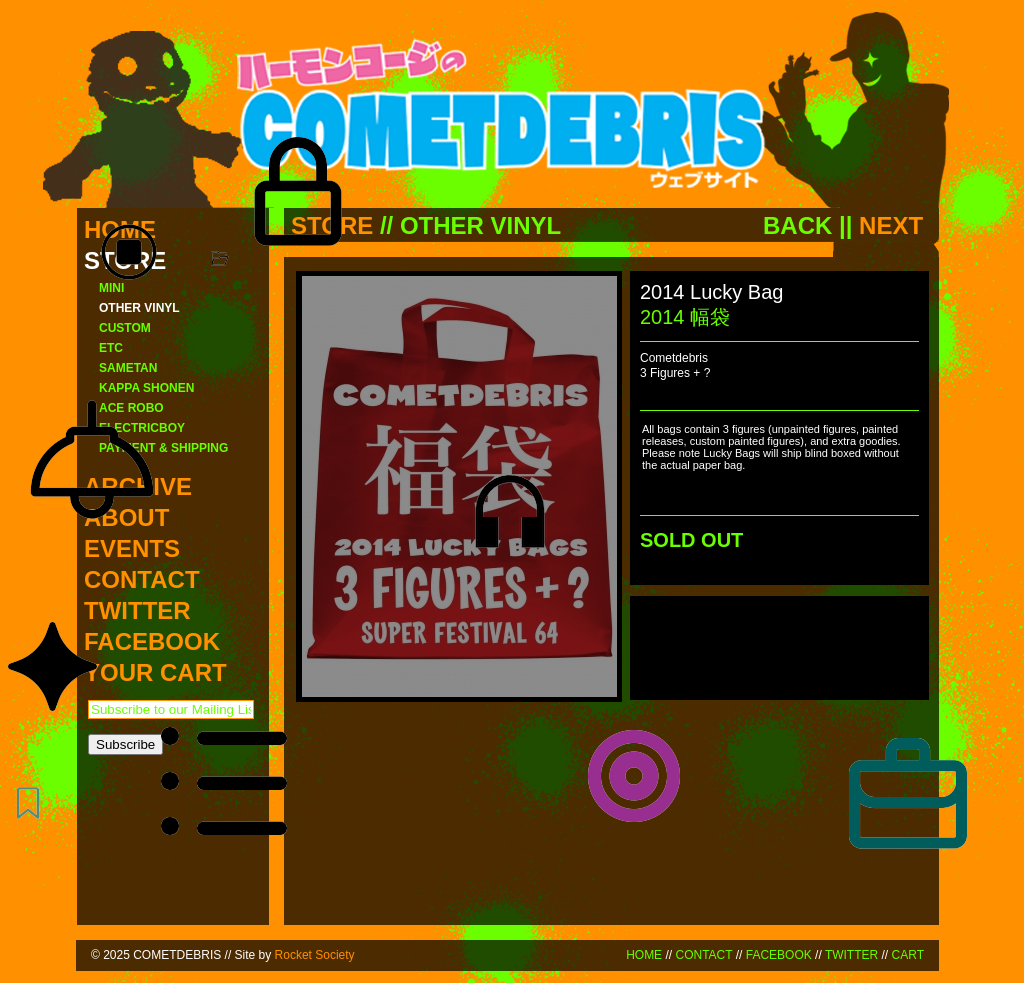 The image size is (1024, 983). What do you see at coordinates (510, 517) in the screenshot?
I see `access audio or voice call support` at bounding box center [510, 517].